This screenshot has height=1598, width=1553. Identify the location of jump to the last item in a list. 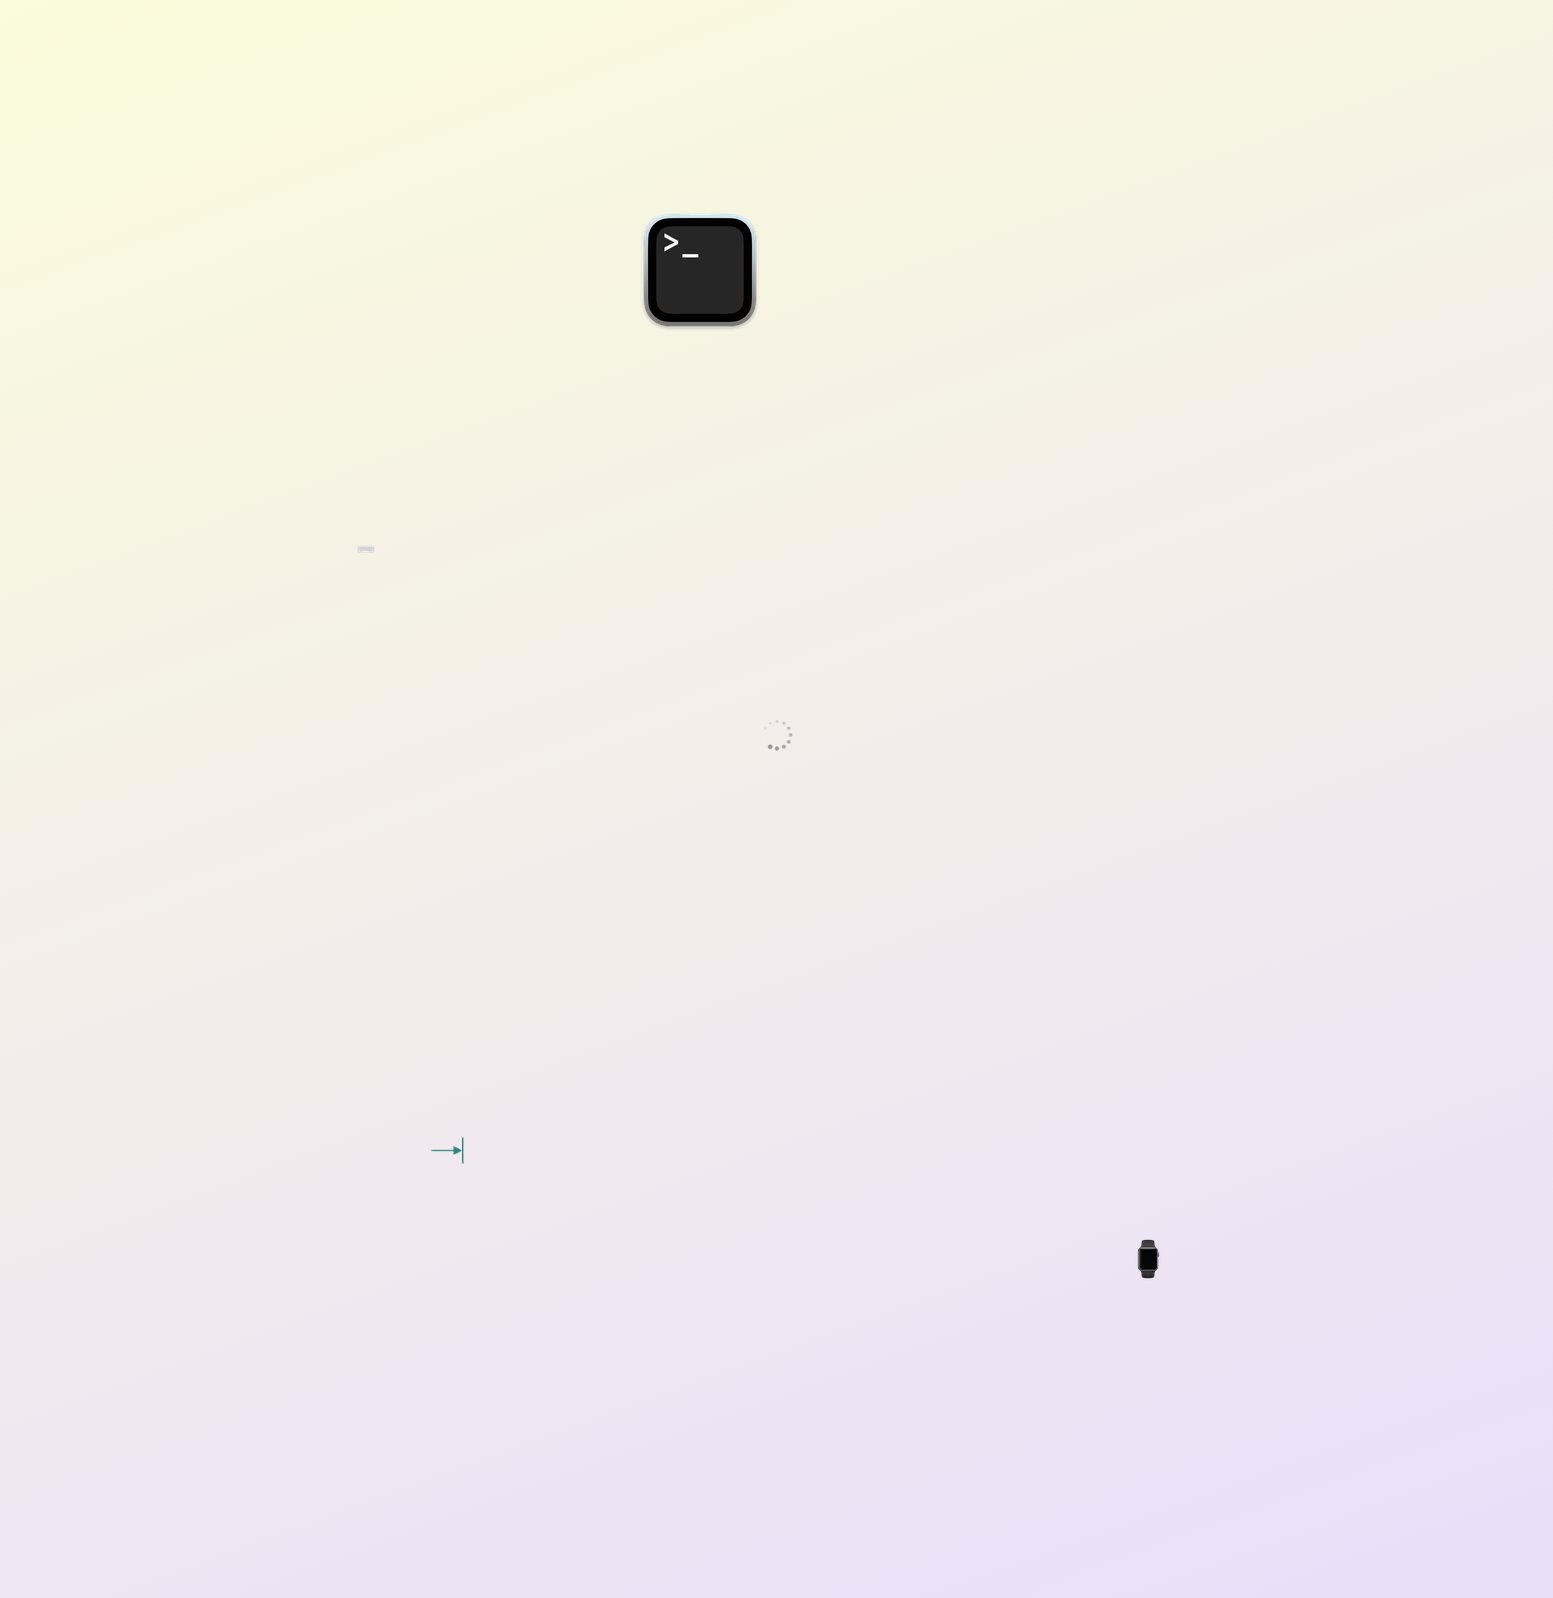
(447, 1150).